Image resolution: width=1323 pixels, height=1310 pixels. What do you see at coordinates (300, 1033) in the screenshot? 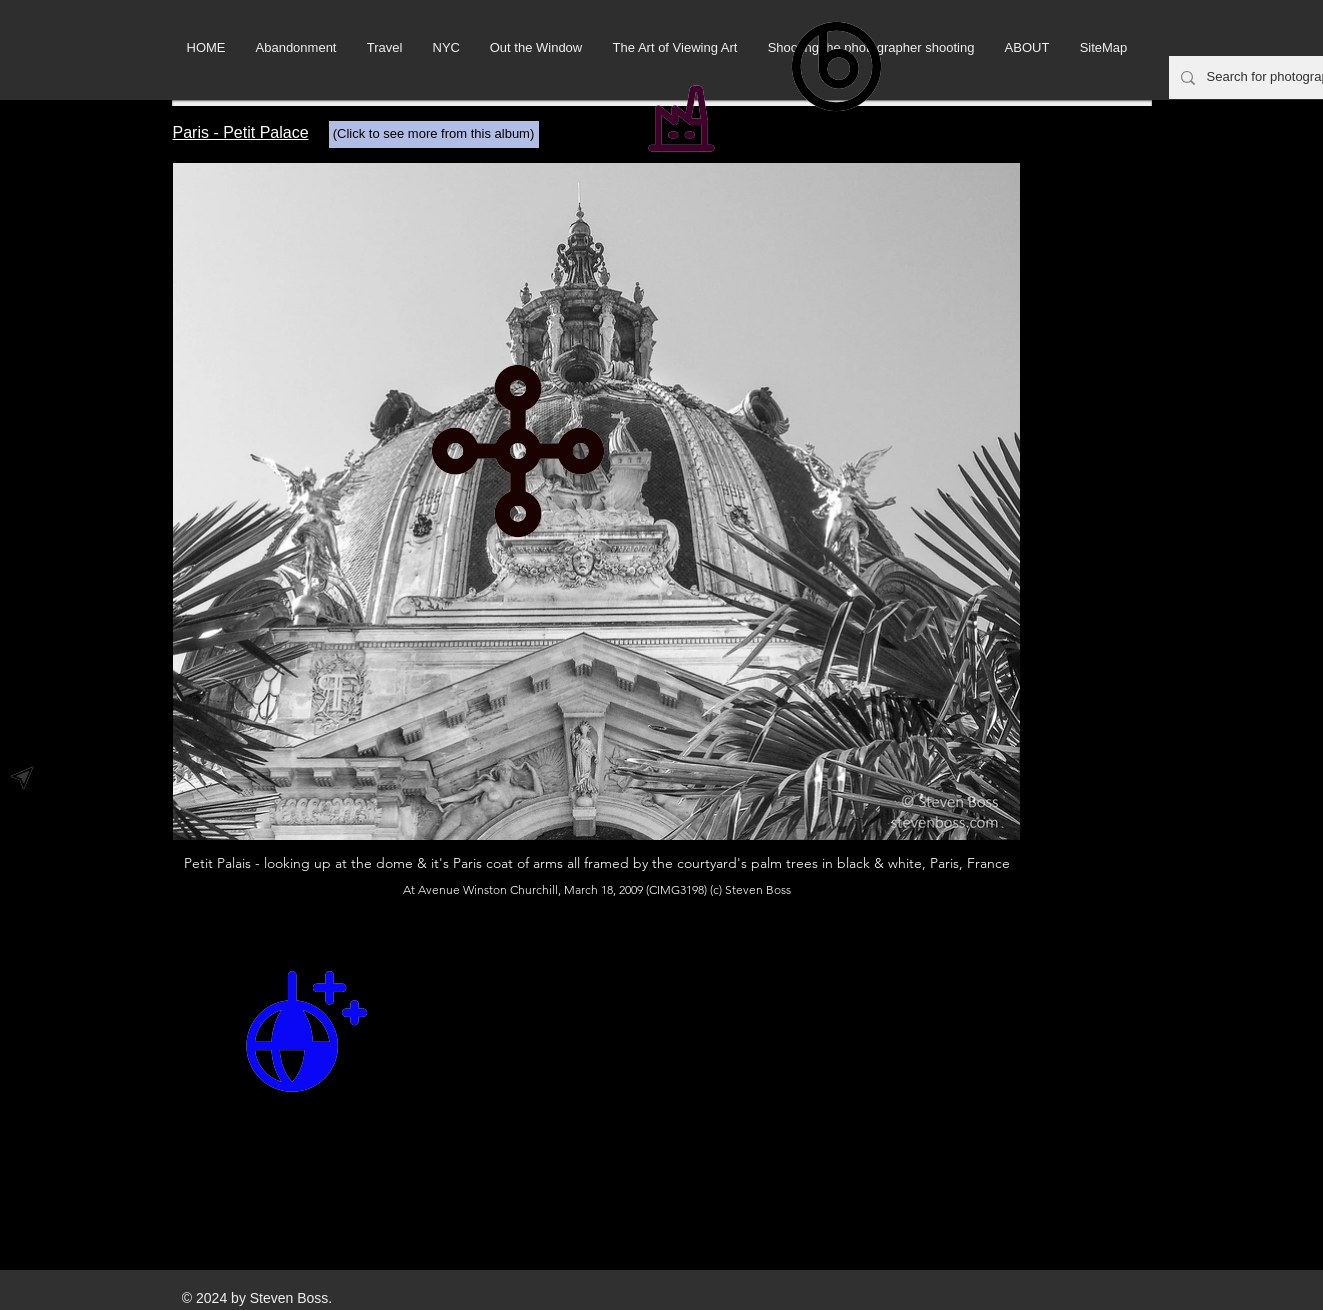
I see `access party or event mode` at bounding box center [300, 1033].